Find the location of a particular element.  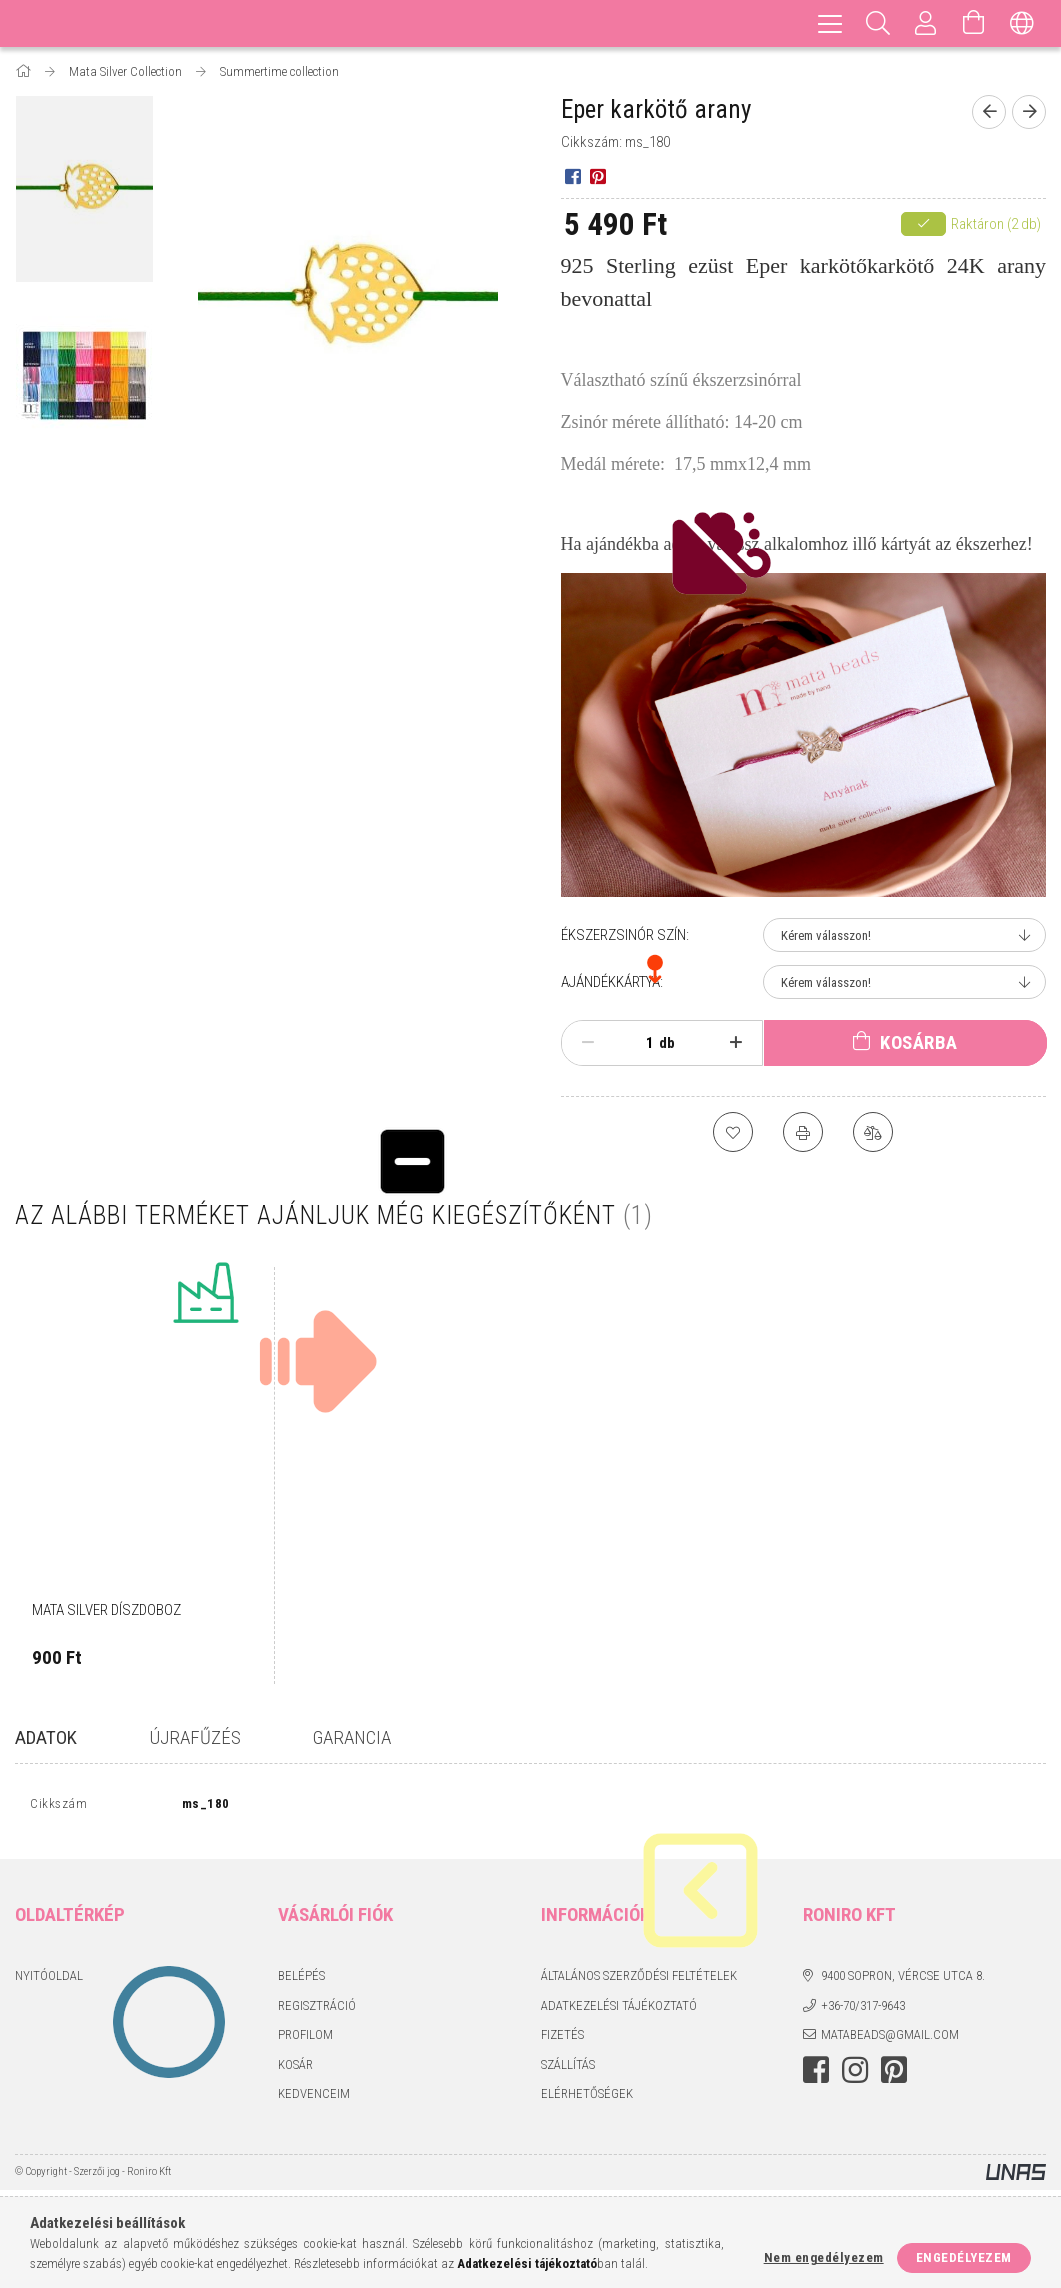

indicates partial selection in a multi-select list is located at coordinates (412, 1161).